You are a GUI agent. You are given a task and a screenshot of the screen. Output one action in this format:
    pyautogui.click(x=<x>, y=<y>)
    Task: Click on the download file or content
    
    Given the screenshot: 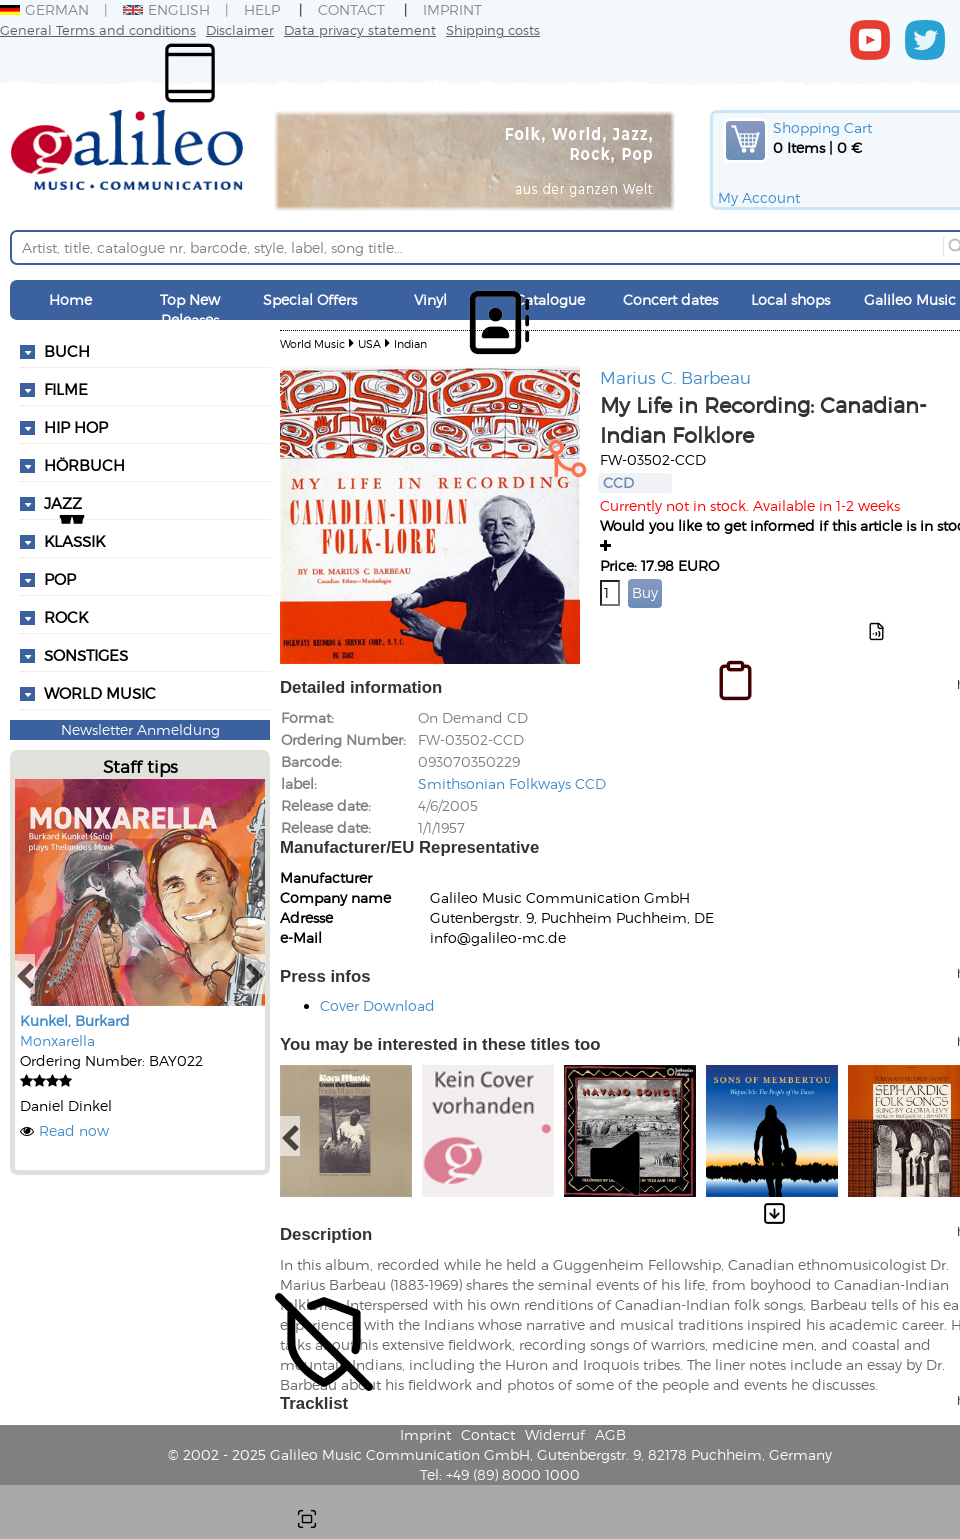 What is the action you would take?
    pyautogui.click(x=774, y=1213)
    